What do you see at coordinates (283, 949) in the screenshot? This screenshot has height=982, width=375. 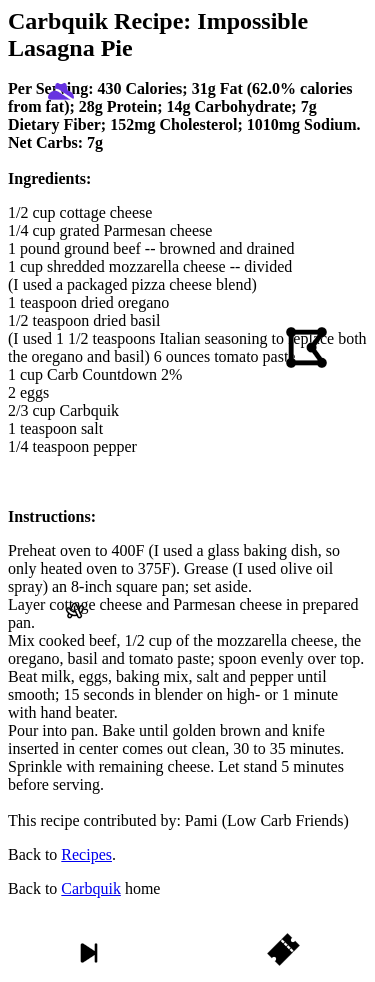 I see `view your tickets or passes` at bounding box center [283, 949].